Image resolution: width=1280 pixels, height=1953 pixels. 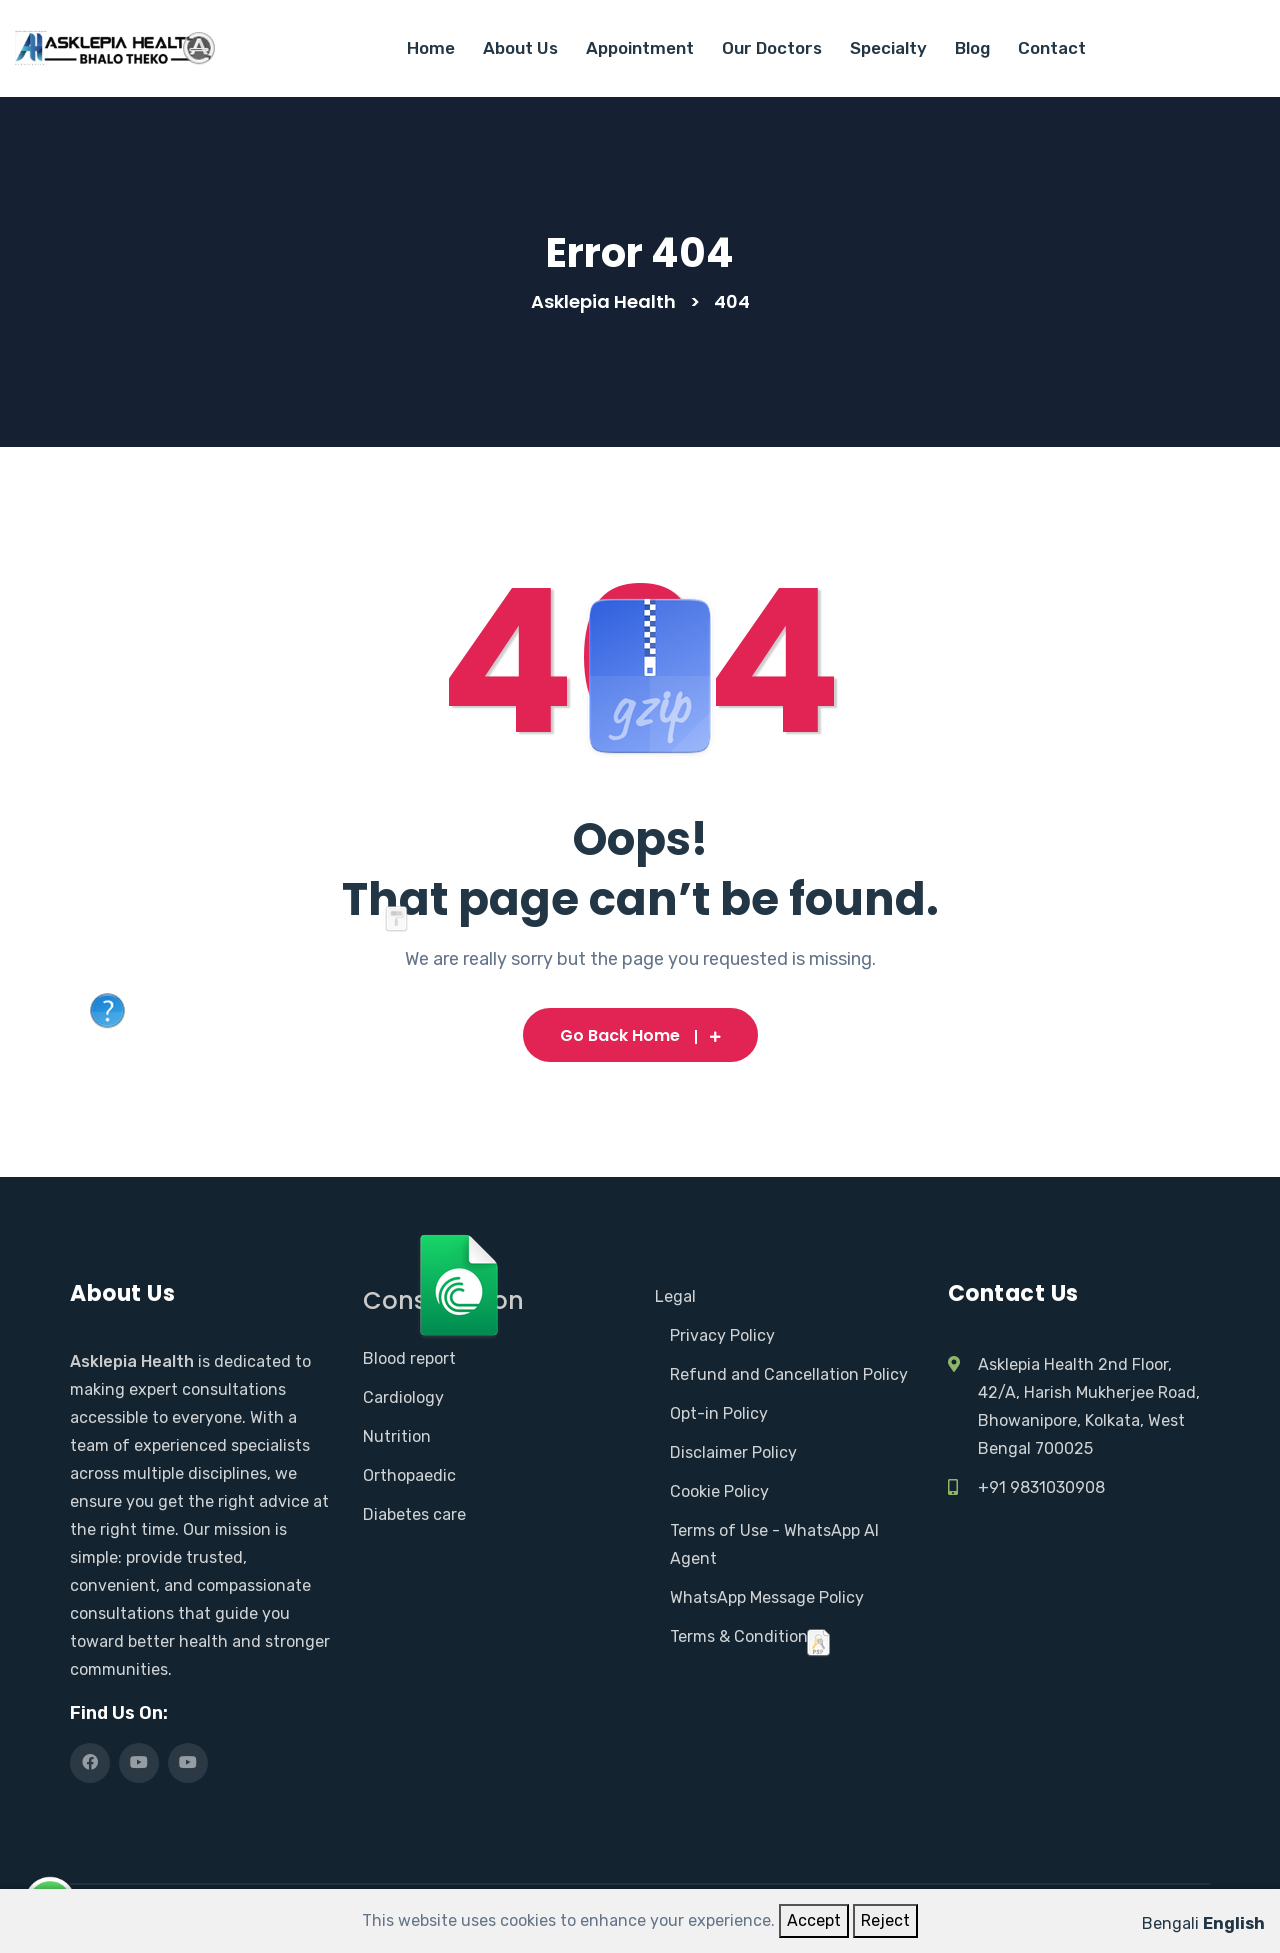 I want to click on a theme or appearance customization file, so click(x=396, y=918).